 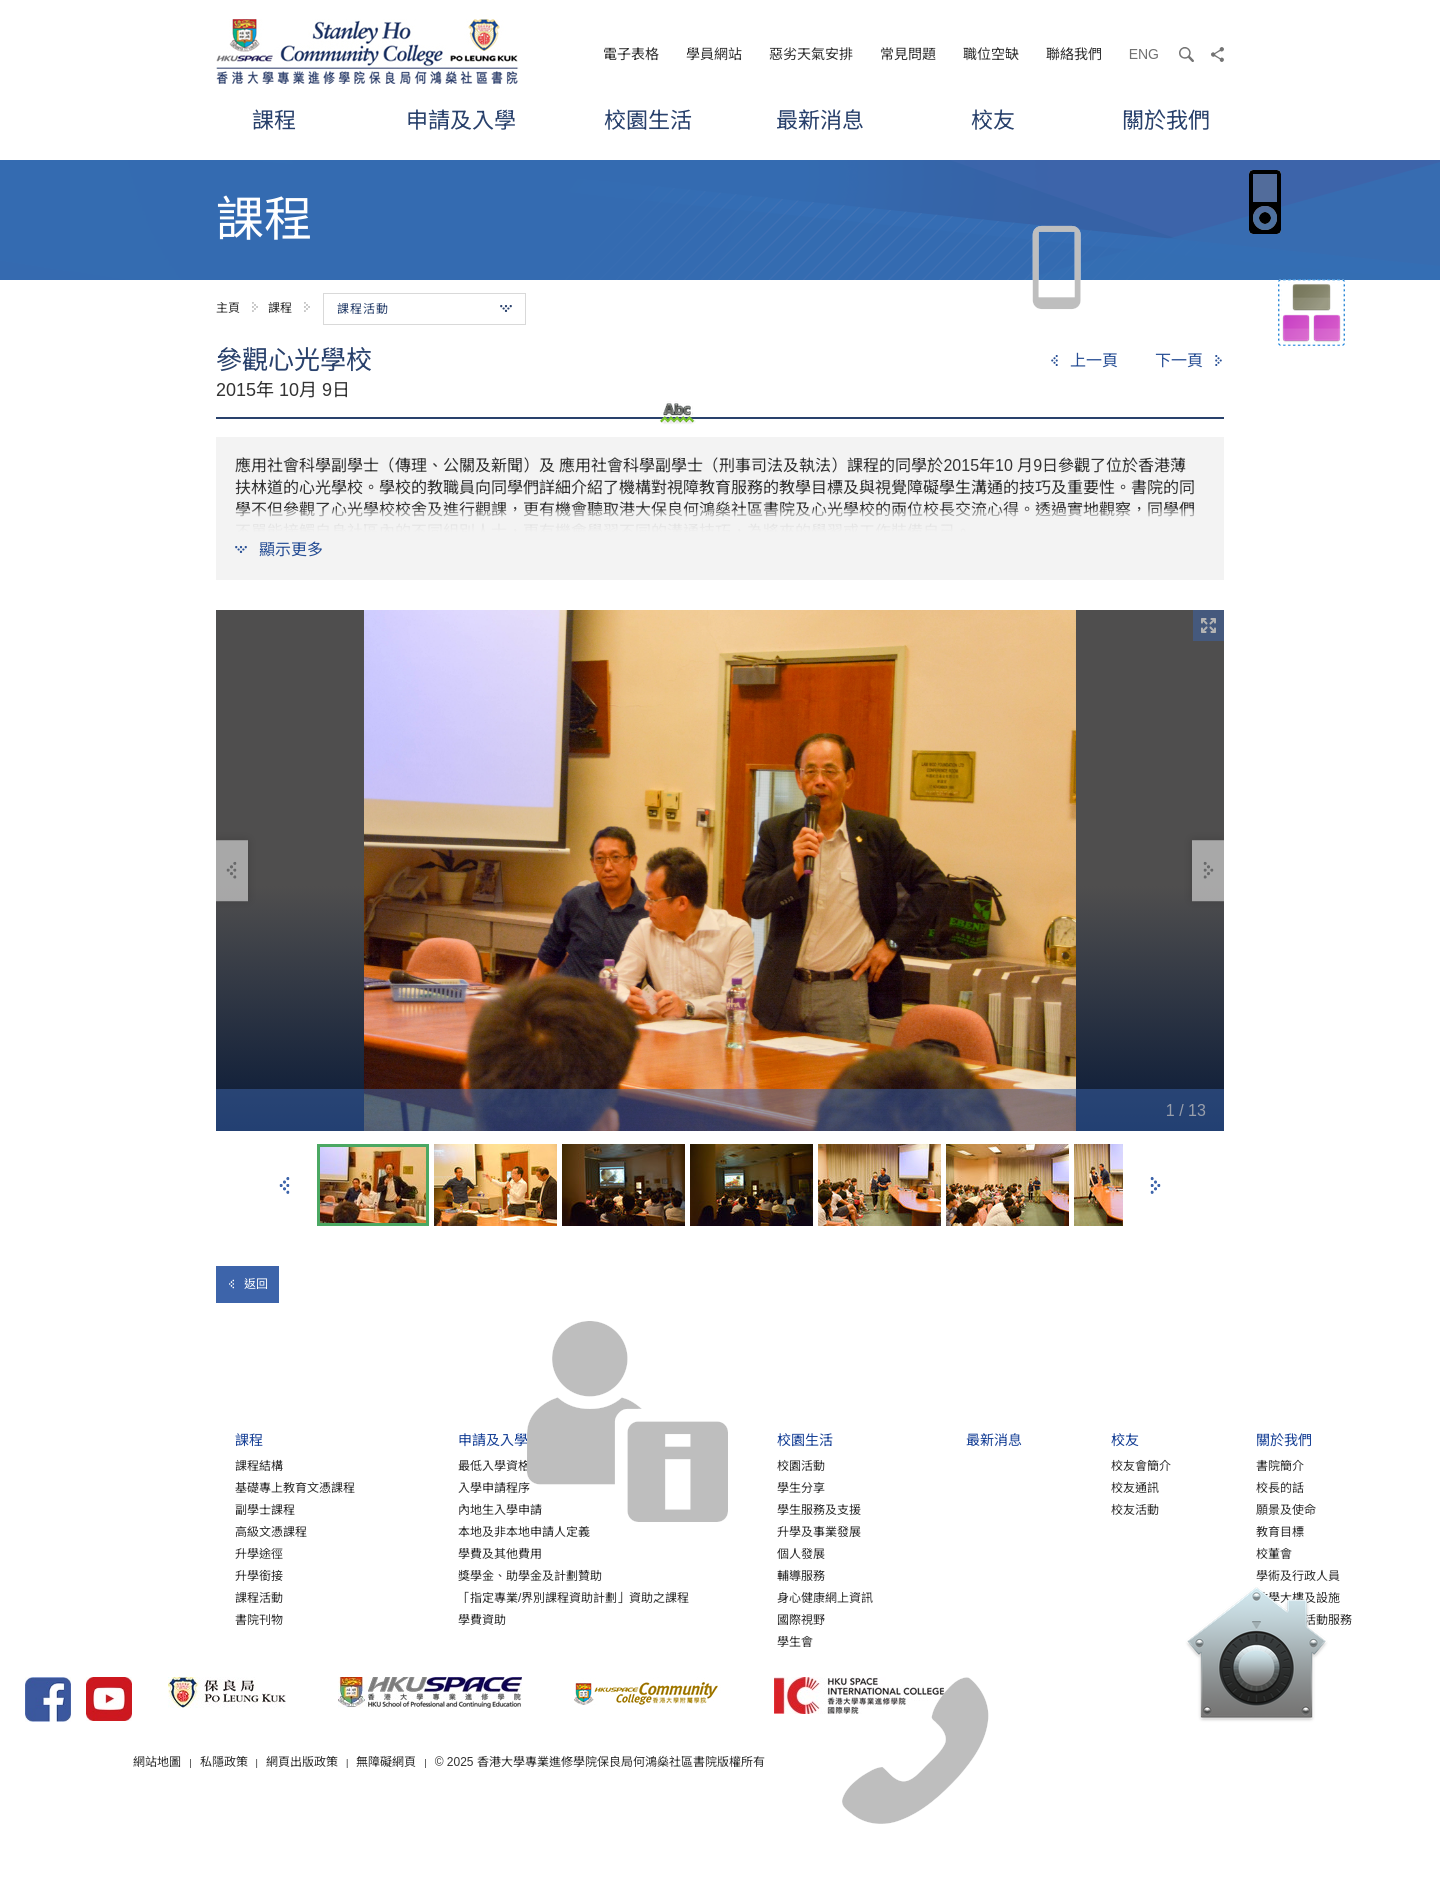 What do you see at coordinates (677, 413) in the screenshot?
I see `check spelling in document` at bounding box center [677, 413].